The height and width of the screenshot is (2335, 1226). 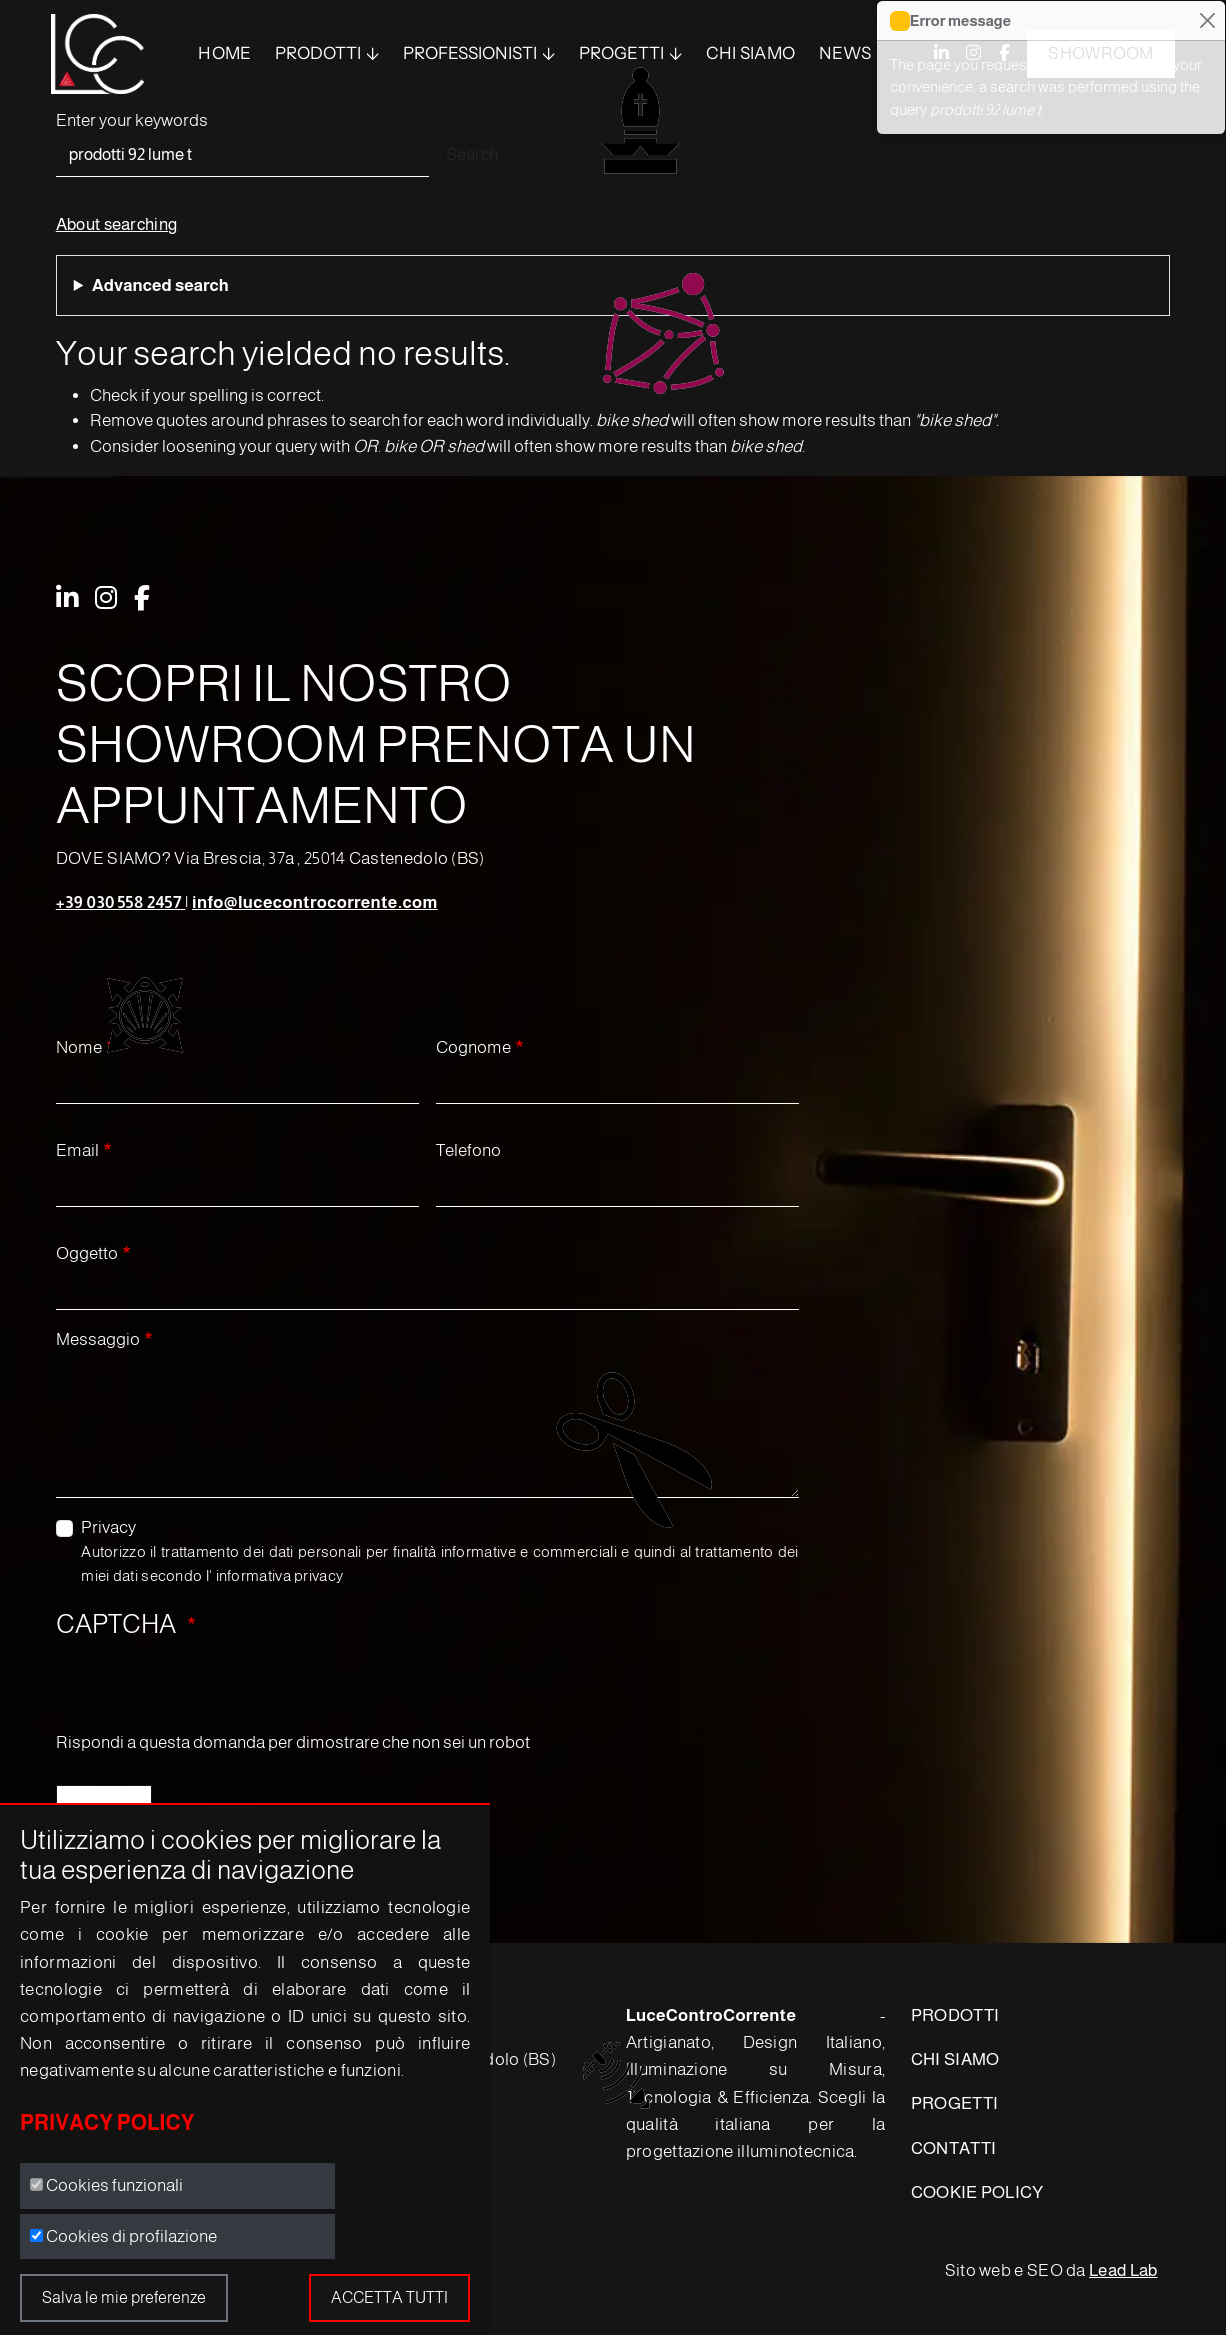 What do you see at coordinates (663, 333) in the screenshot?
I see `view mesh network topology` at bounding box center [663, 333].